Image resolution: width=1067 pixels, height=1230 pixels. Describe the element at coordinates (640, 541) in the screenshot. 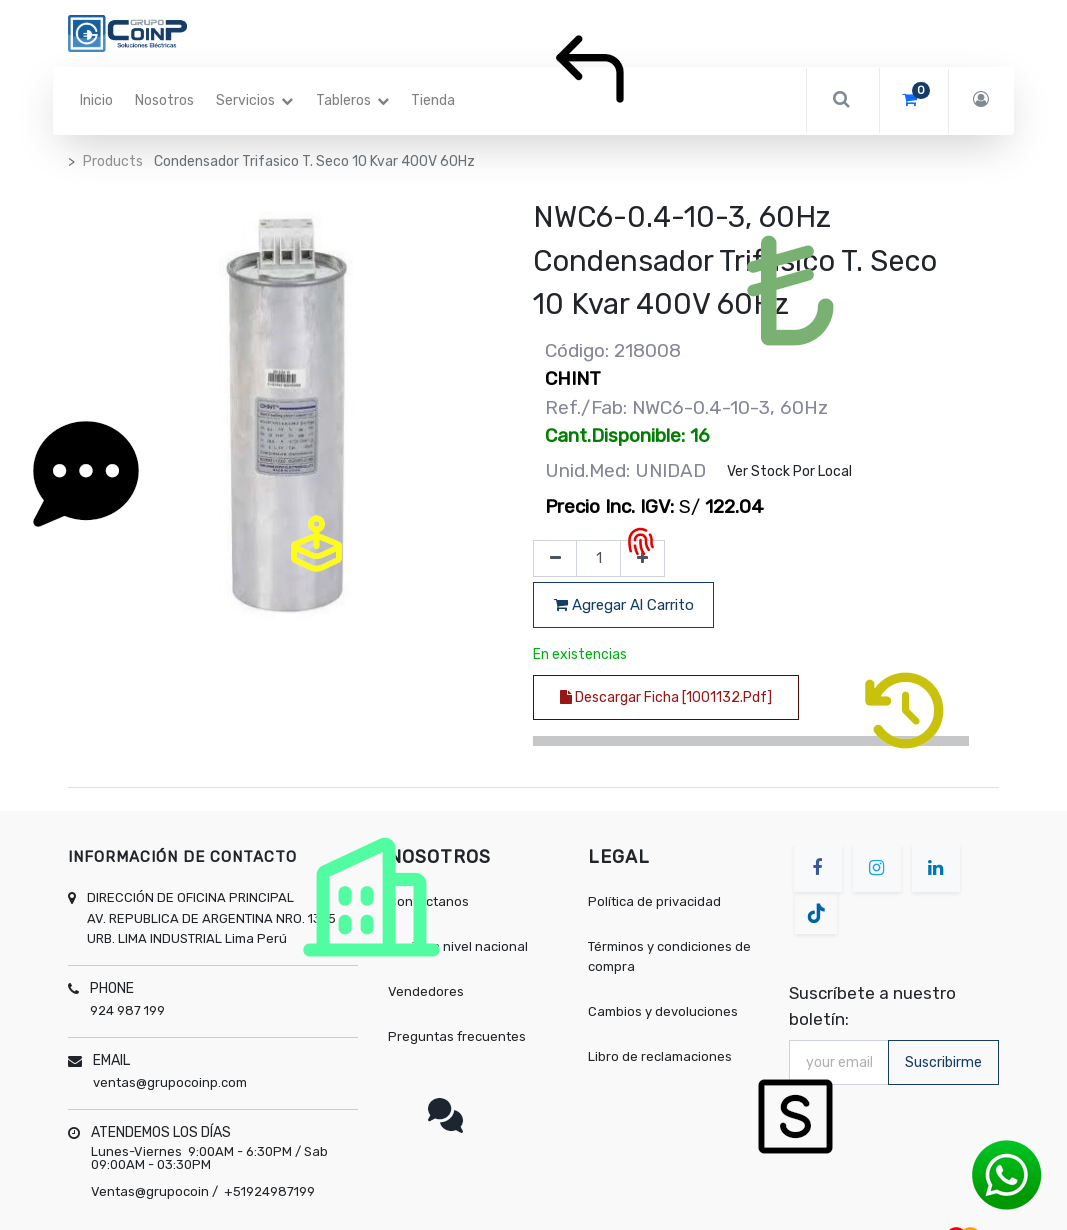

I see `enable biometric authentication` at that location.